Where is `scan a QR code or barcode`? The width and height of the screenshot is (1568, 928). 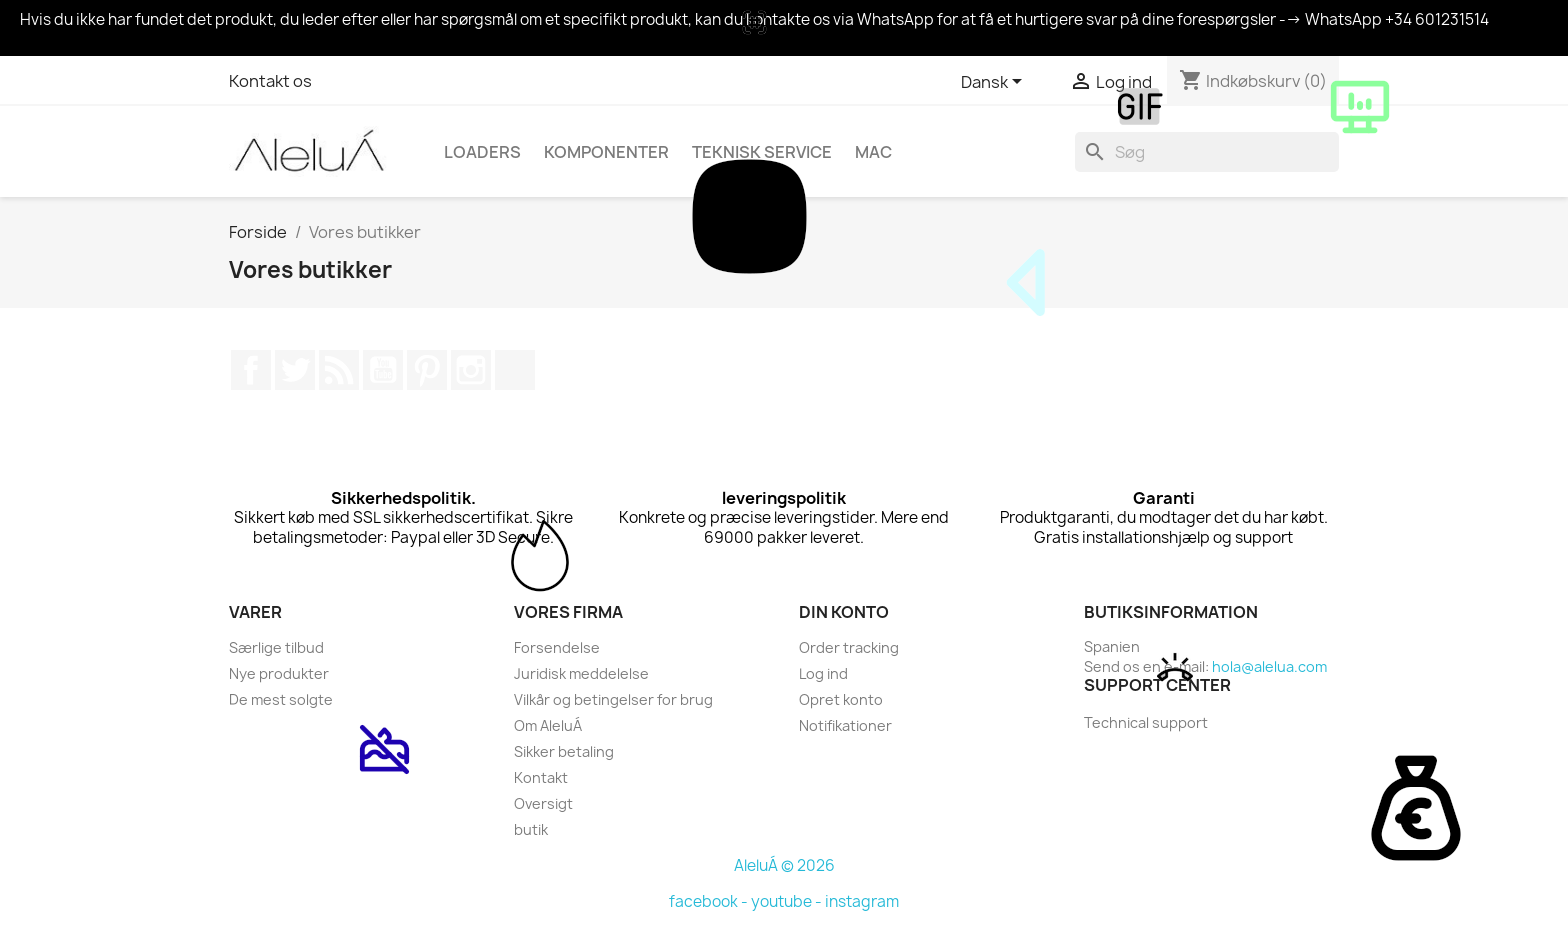 scan a QR code or barcode is located at coordinates (754, 22).